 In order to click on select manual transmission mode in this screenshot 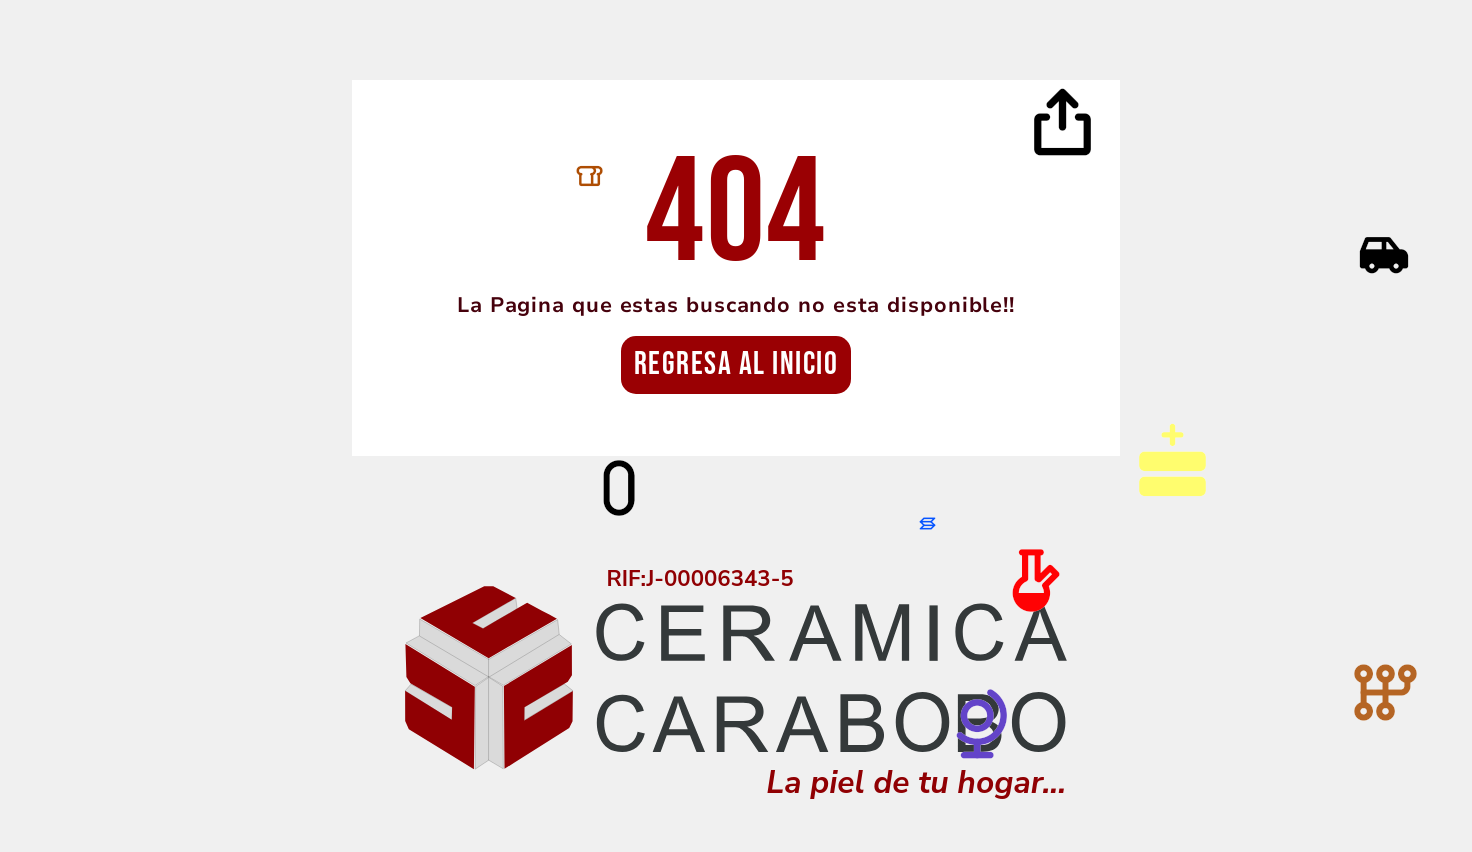, I will do `click(1385, 692)`.